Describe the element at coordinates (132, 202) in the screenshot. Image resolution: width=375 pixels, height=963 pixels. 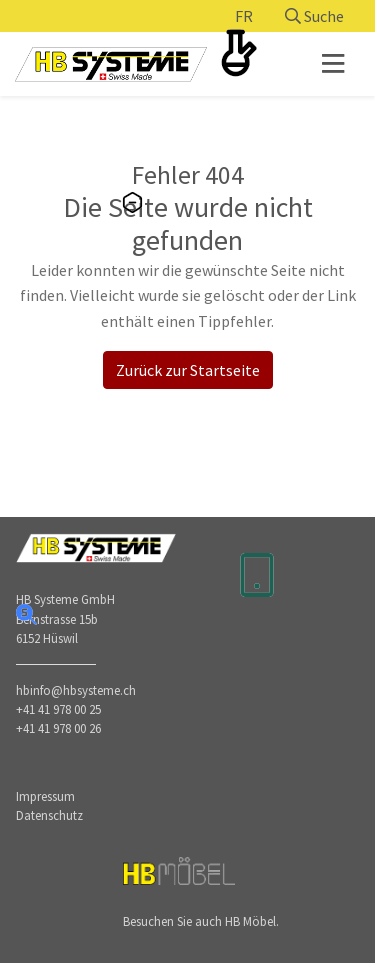
I see `remove item from collection` at that location.